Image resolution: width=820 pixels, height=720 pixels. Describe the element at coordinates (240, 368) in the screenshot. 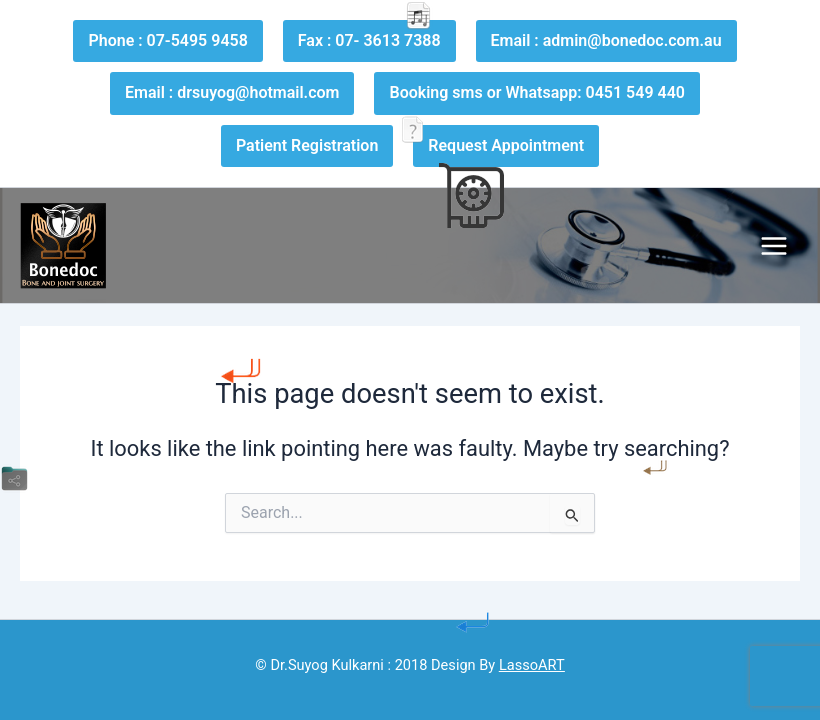

I see `reply to all recipients of an email` at that location.